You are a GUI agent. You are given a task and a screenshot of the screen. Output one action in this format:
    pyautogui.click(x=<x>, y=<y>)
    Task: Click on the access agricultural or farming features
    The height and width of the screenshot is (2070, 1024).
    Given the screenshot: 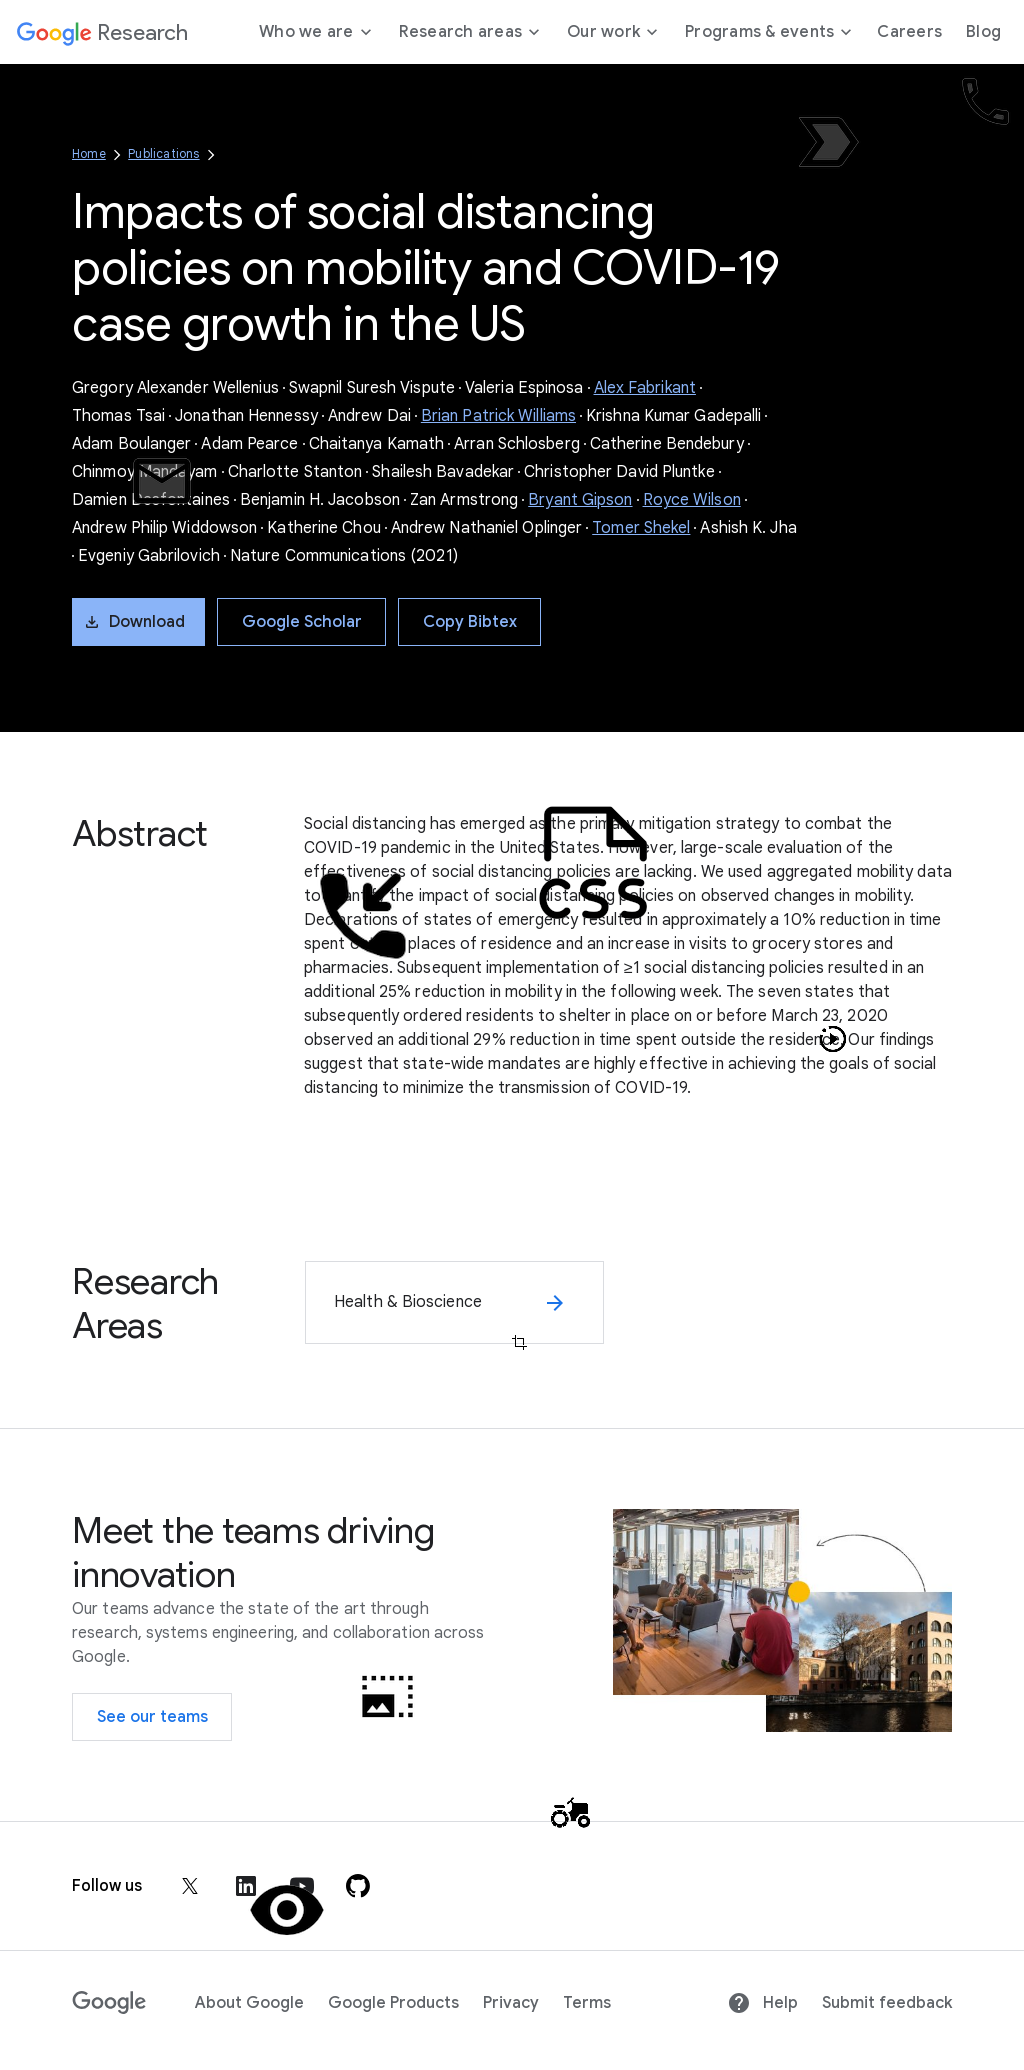 What is the action you would take?
    pyautogui.click(x=570, y=1813)
    